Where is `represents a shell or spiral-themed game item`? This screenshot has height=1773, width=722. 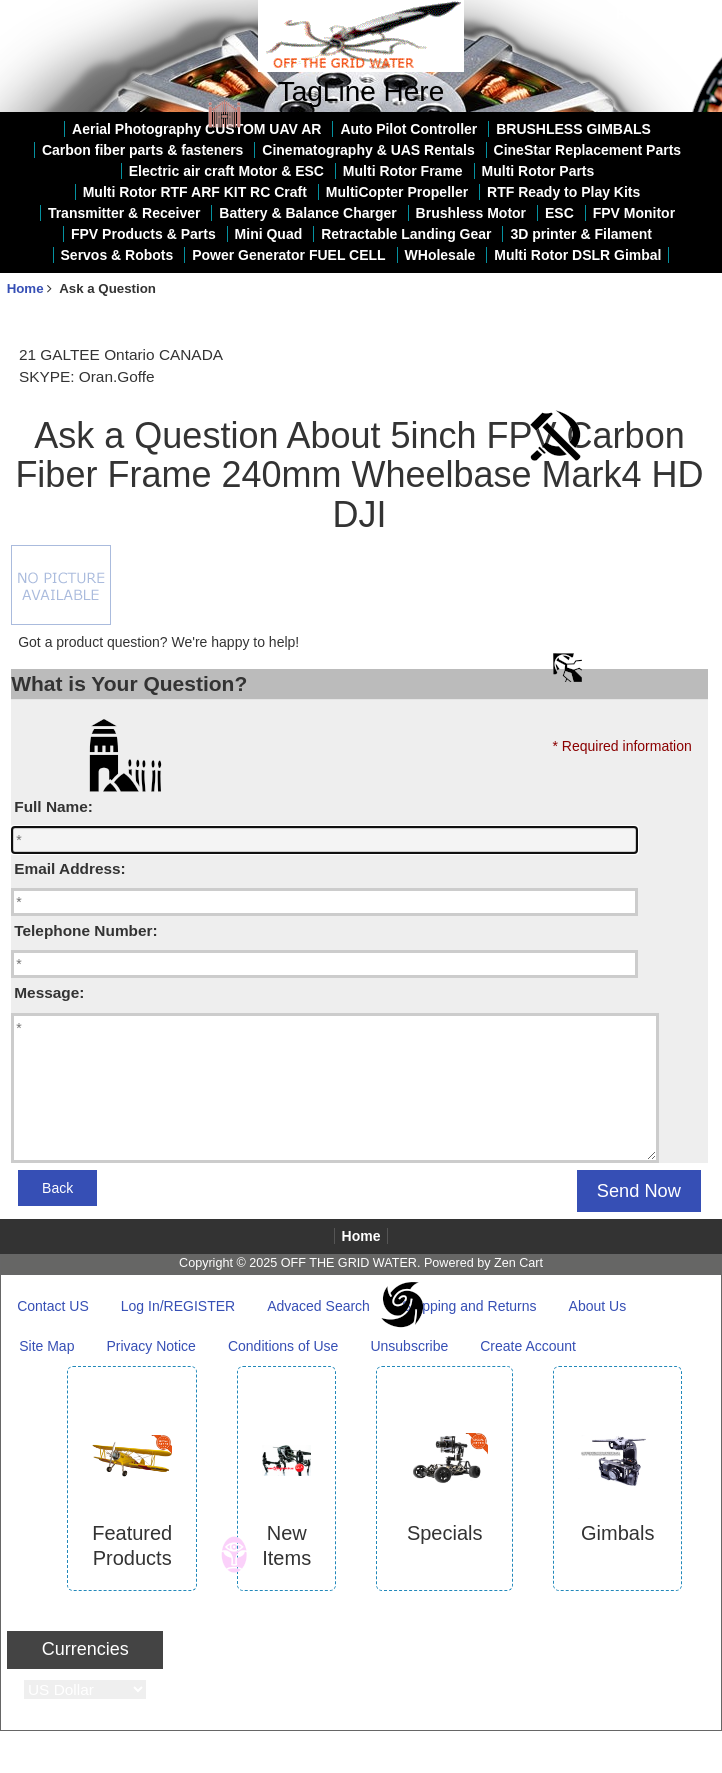
represents a shell or spiral-themed game item is located at coordinates (402, 1304).